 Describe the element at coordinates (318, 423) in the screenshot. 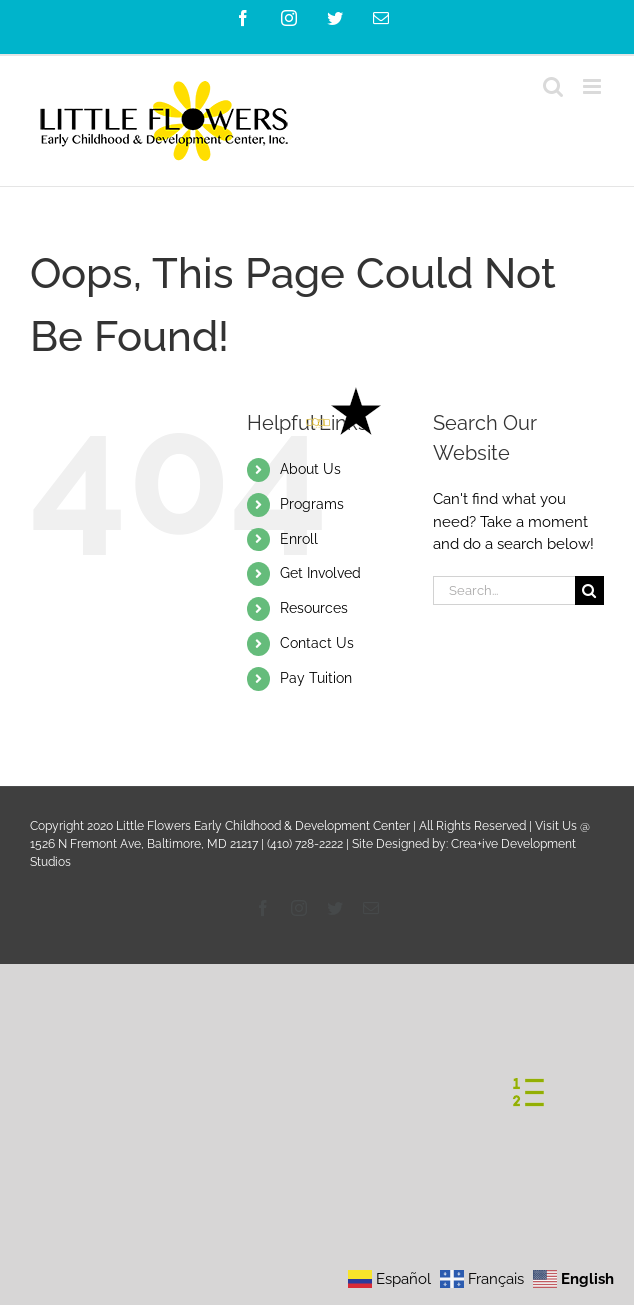

I see `open zoho app or service` at that location.